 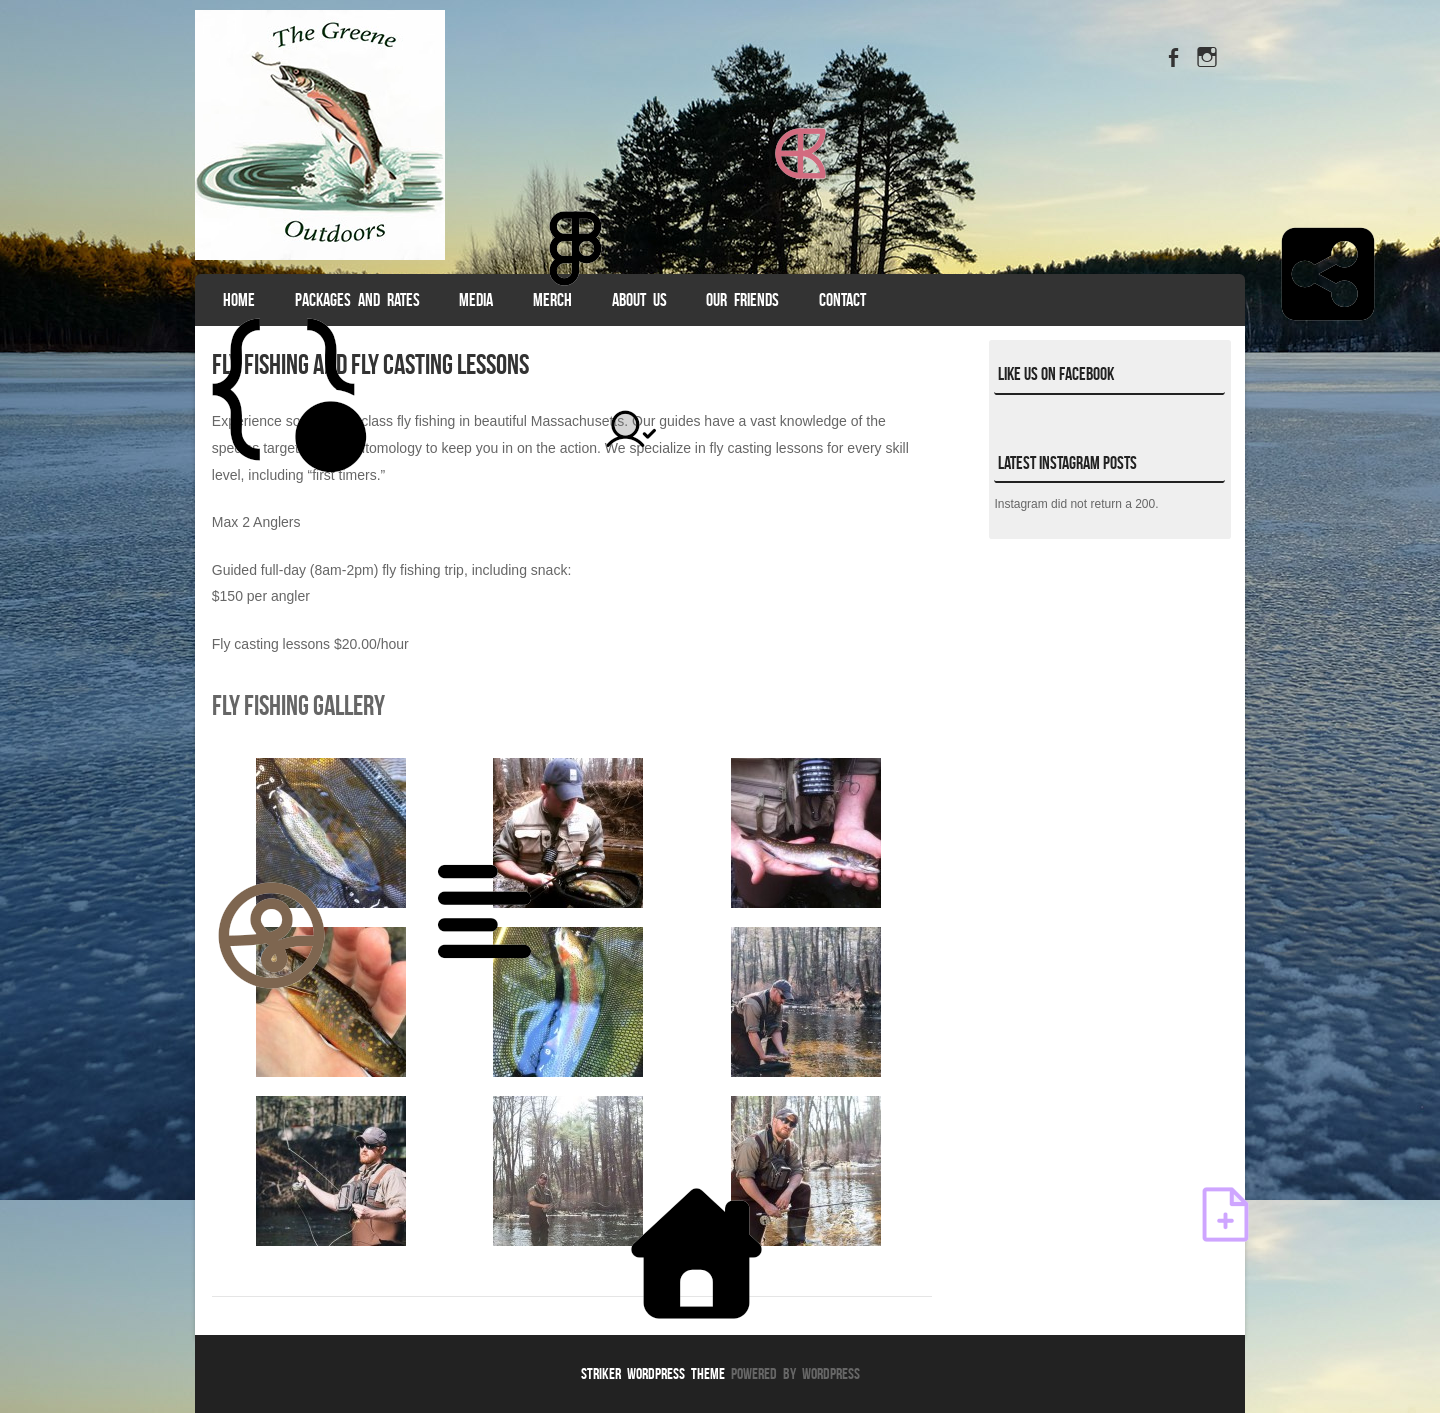 What do you see at coordinates (1328, 274) in the screenshot?
I see `share content to social media or other apps` at bounding box center [1328, 274].